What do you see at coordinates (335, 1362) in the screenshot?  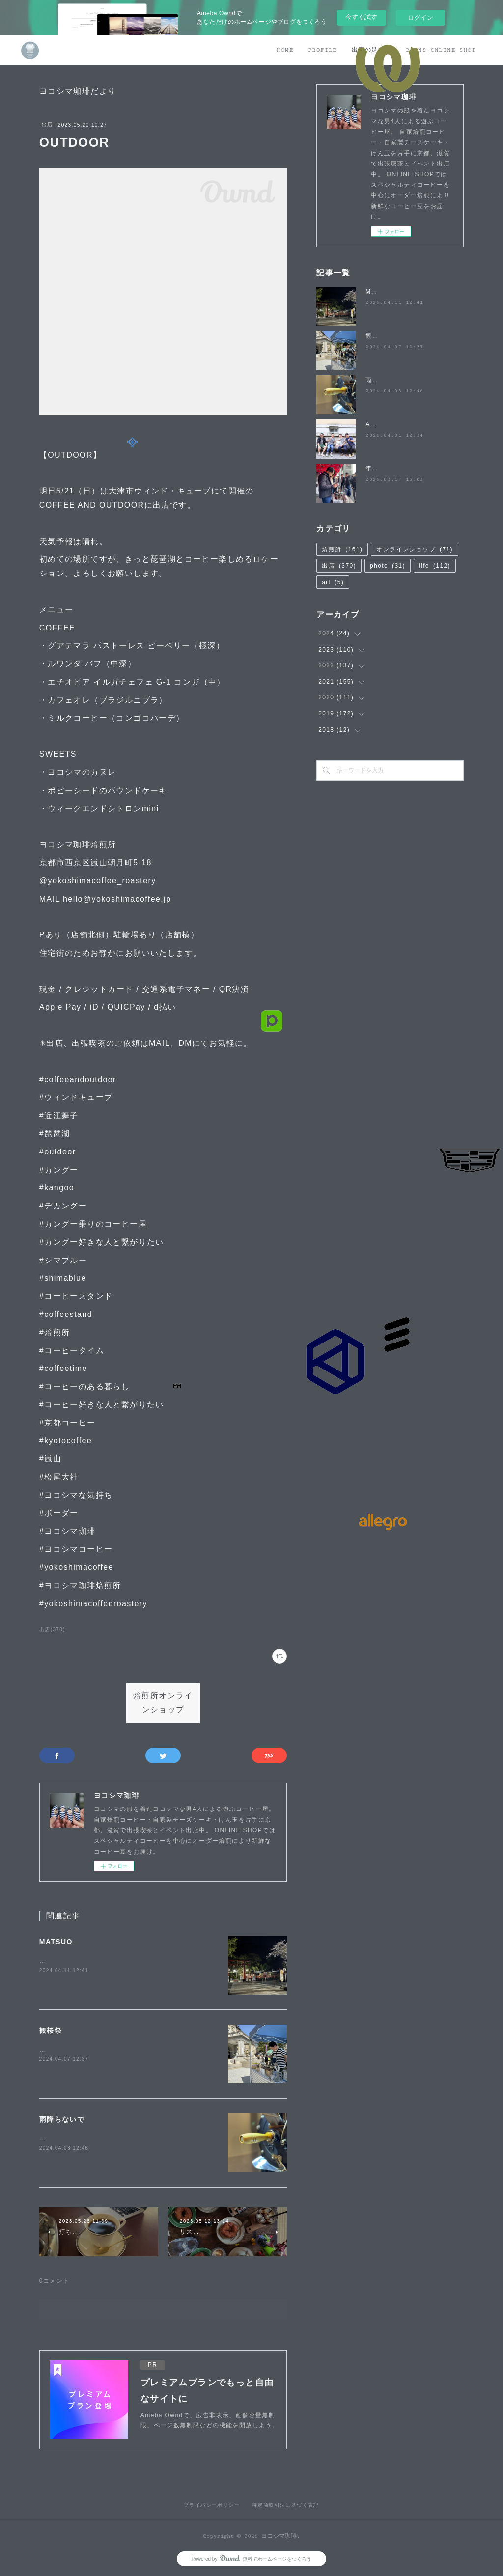 I see `pdm python package manager logo` at bounding box center [335, 1362].